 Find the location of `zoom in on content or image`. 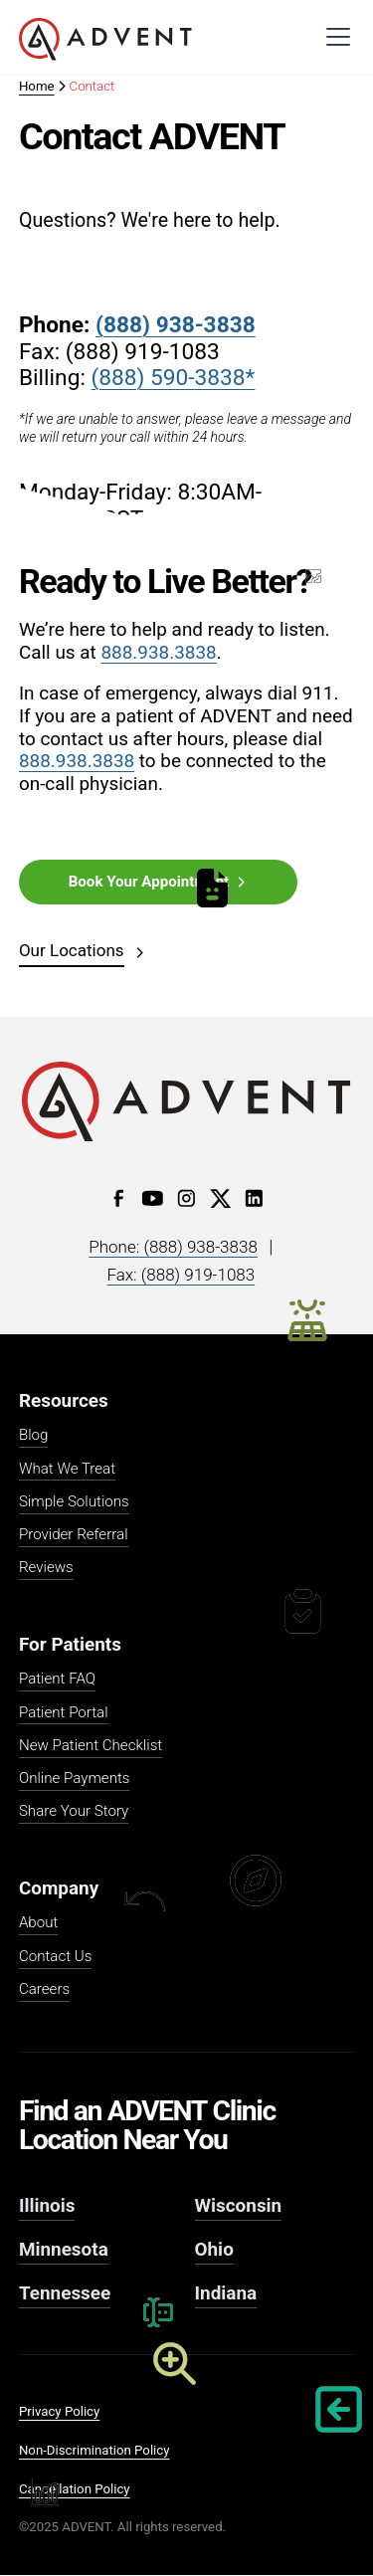

zoom in on content or image is located at coordinates (174, 2363).